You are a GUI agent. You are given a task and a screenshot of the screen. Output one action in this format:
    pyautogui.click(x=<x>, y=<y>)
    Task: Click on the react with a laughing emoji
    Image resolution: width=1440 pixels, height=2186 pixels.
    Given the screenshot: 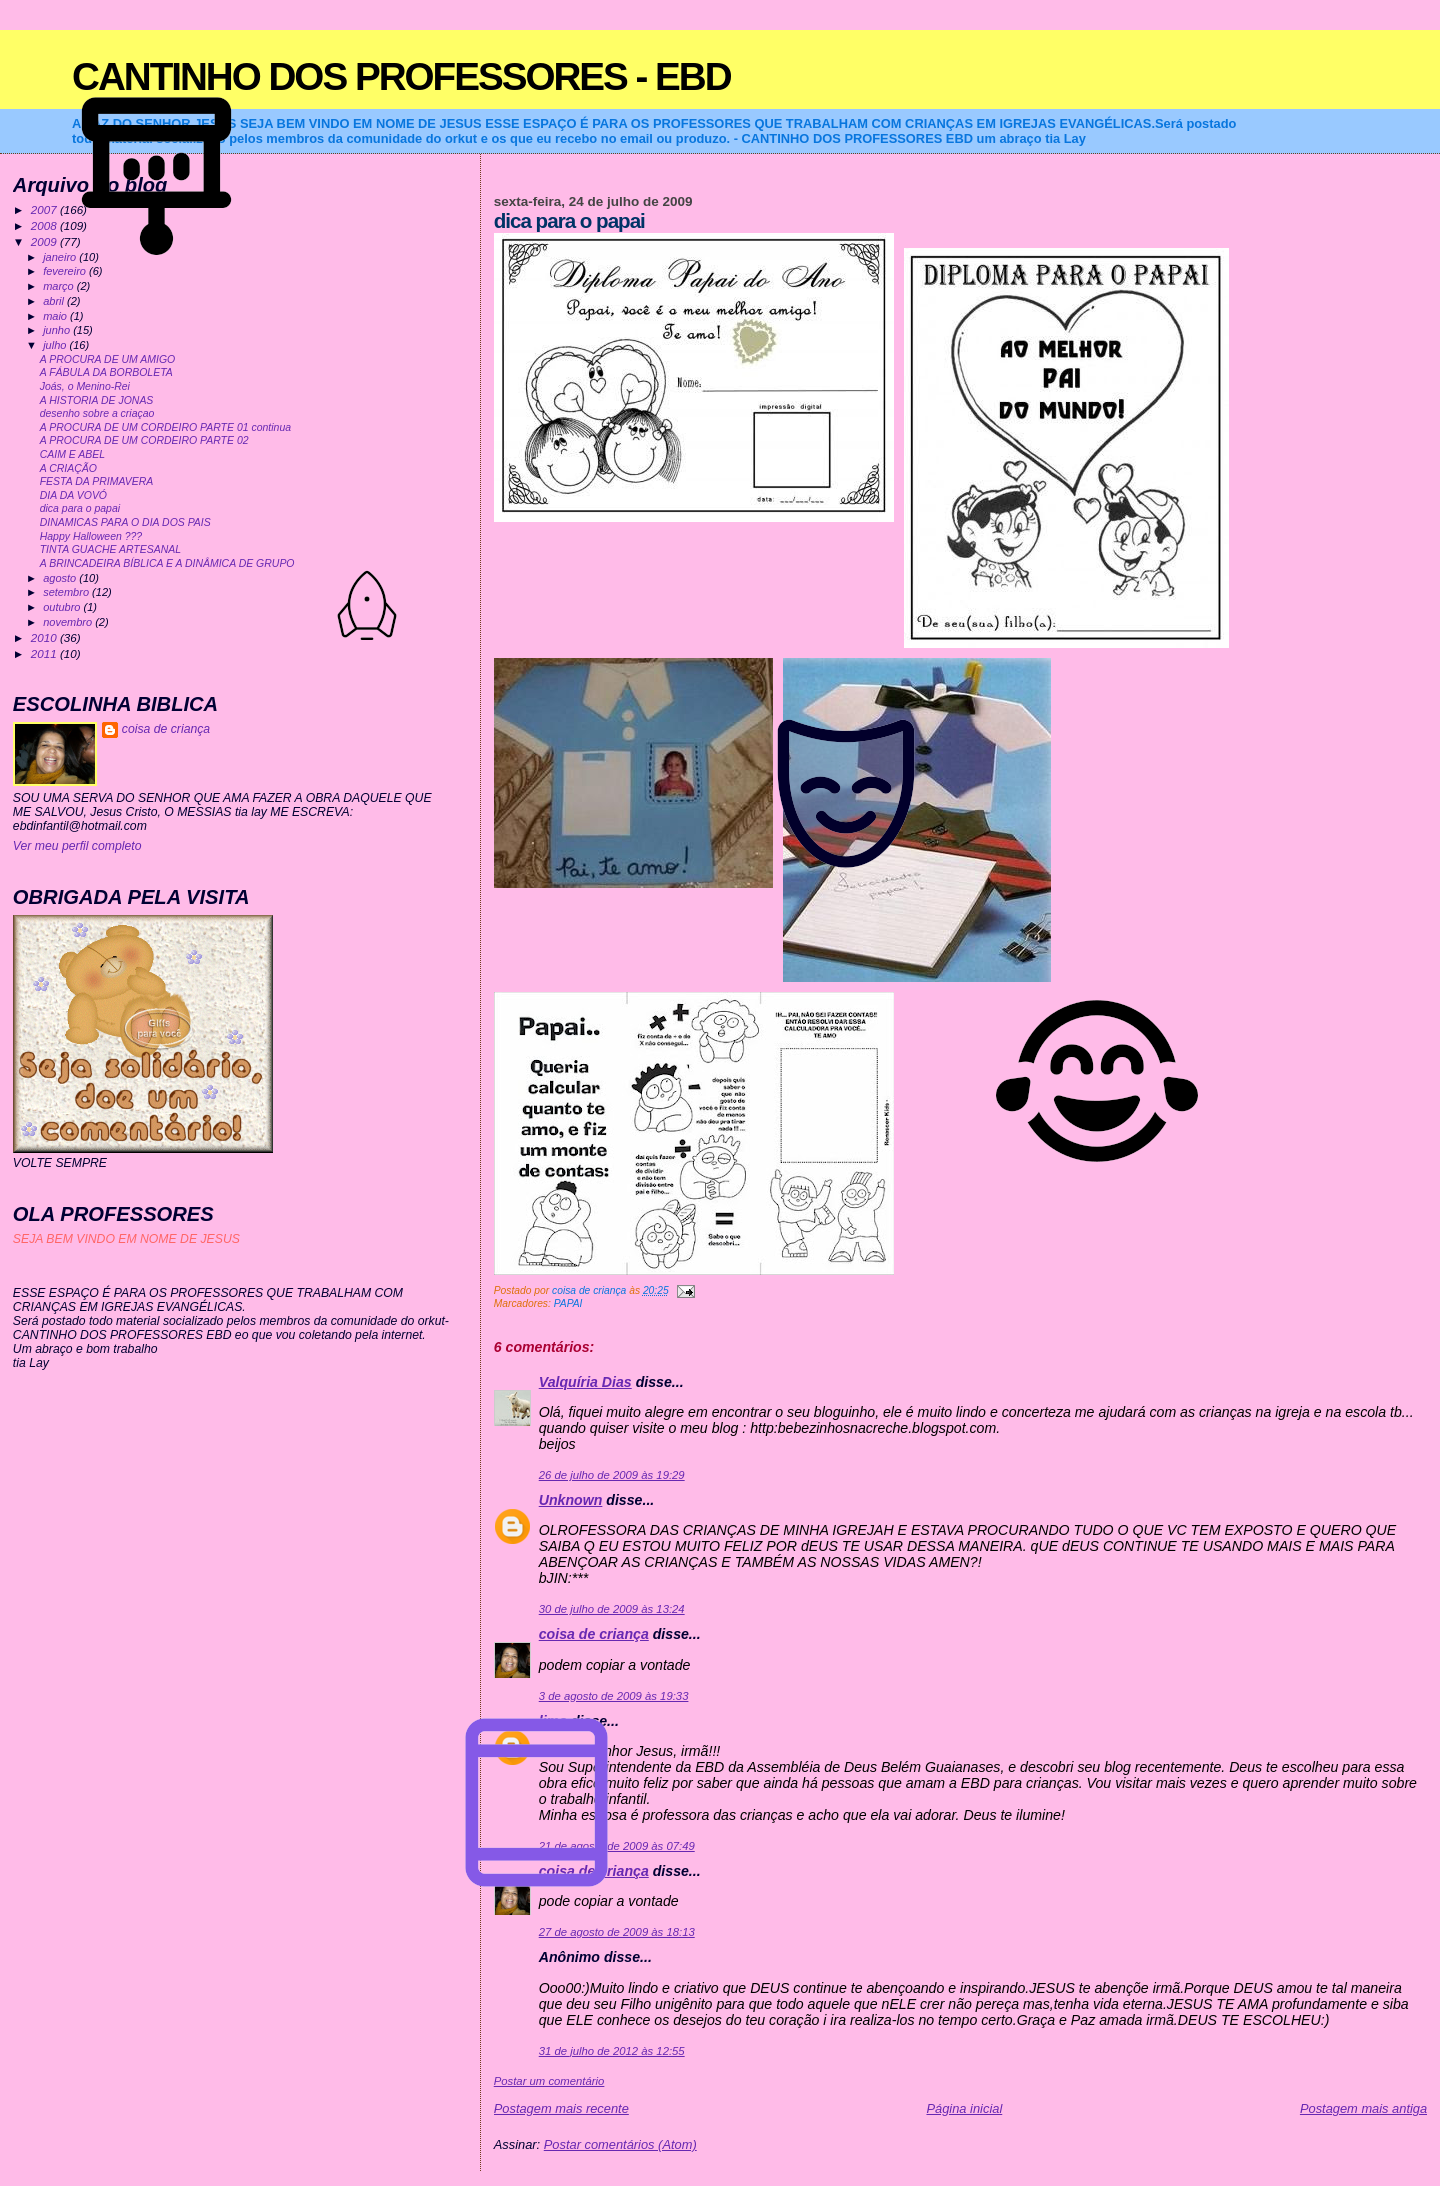 What is the action you would take?
    pyautogui.click(x=1097, y=1081)
    